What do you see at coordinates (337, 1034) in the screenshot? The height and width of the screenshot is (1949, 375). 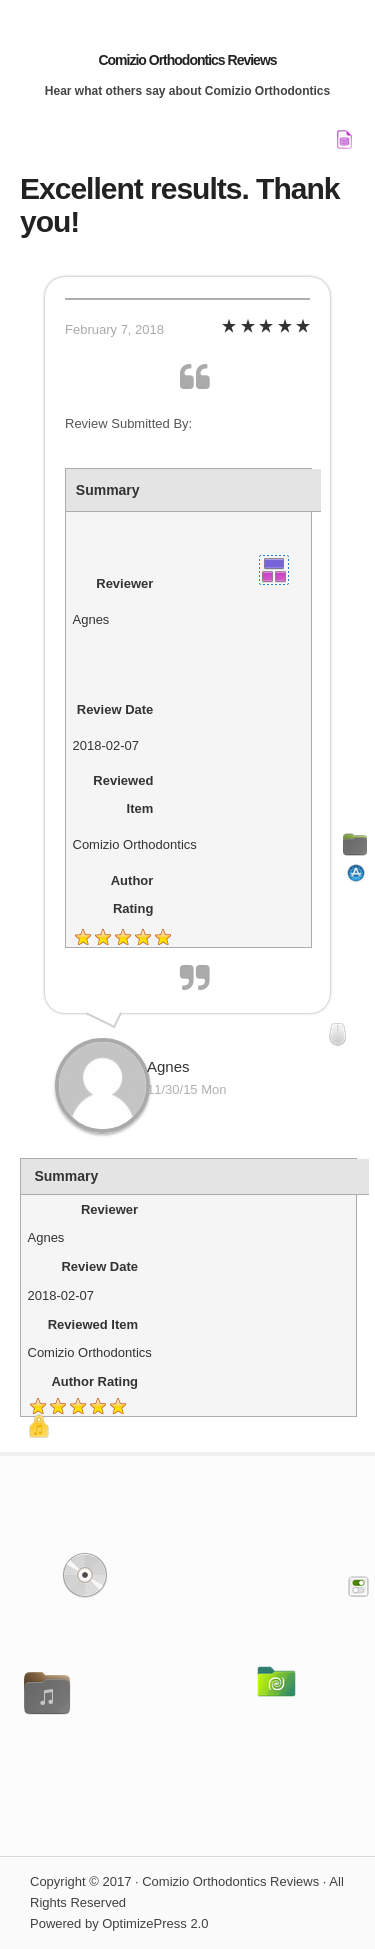 I see `mouse input device settings` at bounding box center [337, 1034].